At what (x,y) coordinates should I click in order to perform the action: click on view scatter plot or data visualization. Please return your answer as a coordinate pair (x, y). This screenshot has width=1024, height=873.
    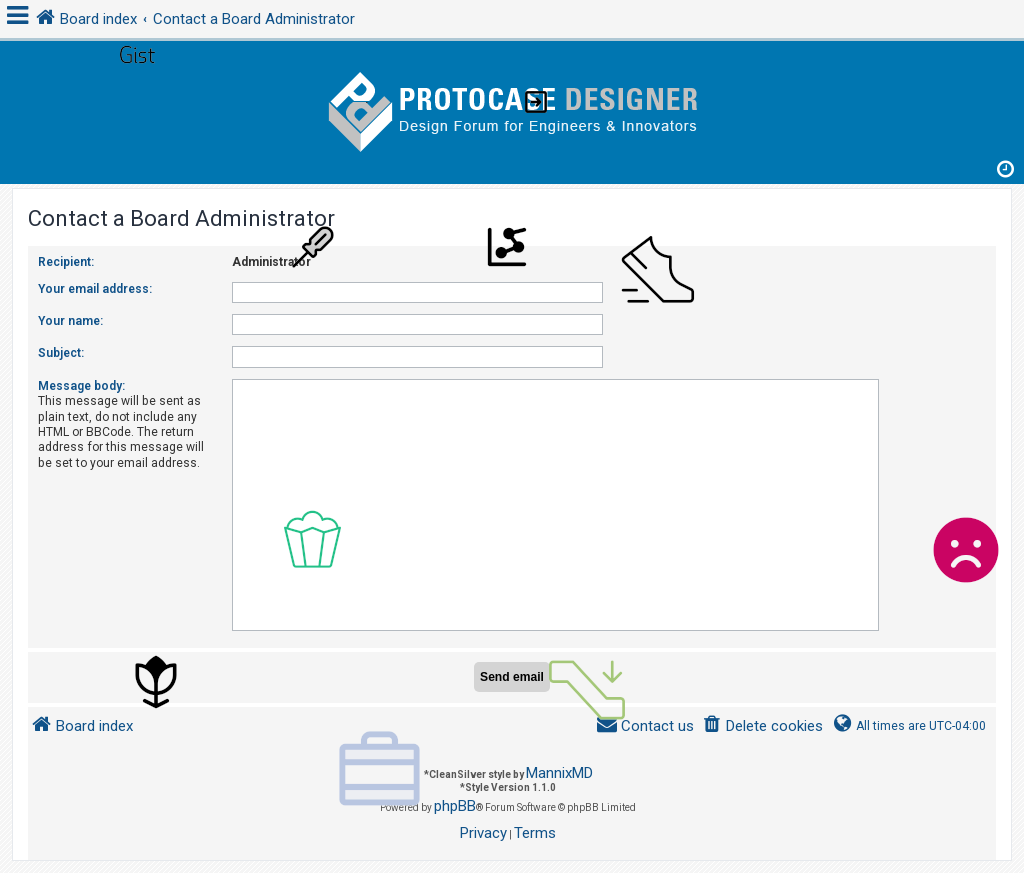
    Looking at the image, I should click on (507, 247).